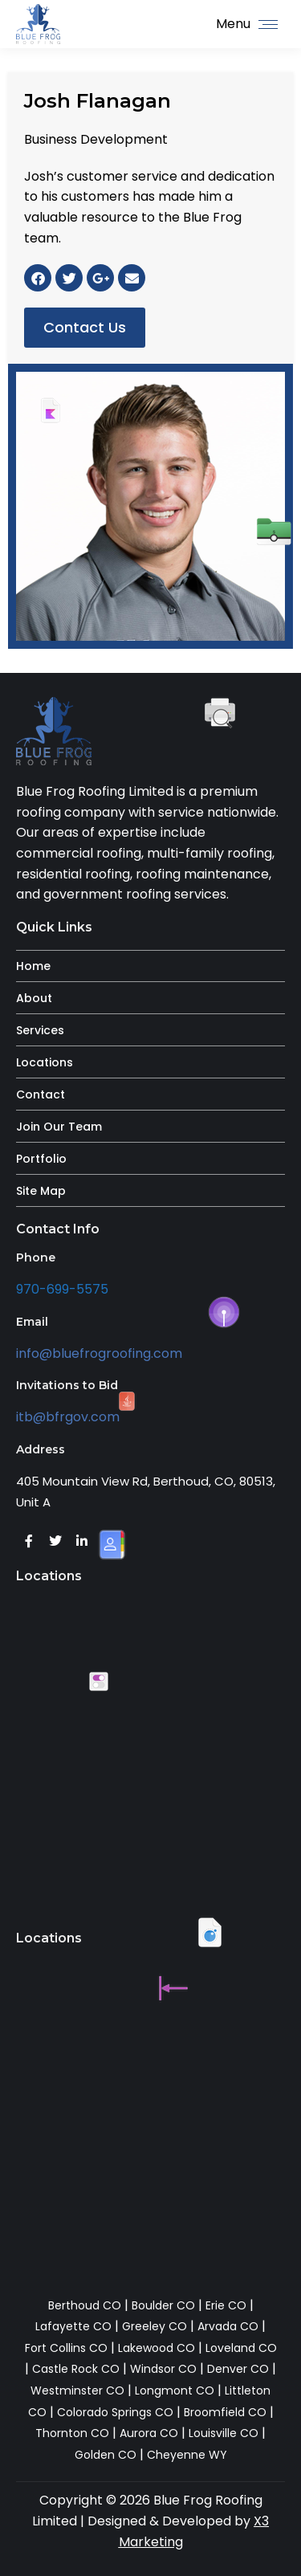 The image size is (301, 2576). What do you see at coordinates (99, 1681) in the screenshot?
I see `open gnome tweaks to customize desktop settings` at bounding box center [99, 1681].